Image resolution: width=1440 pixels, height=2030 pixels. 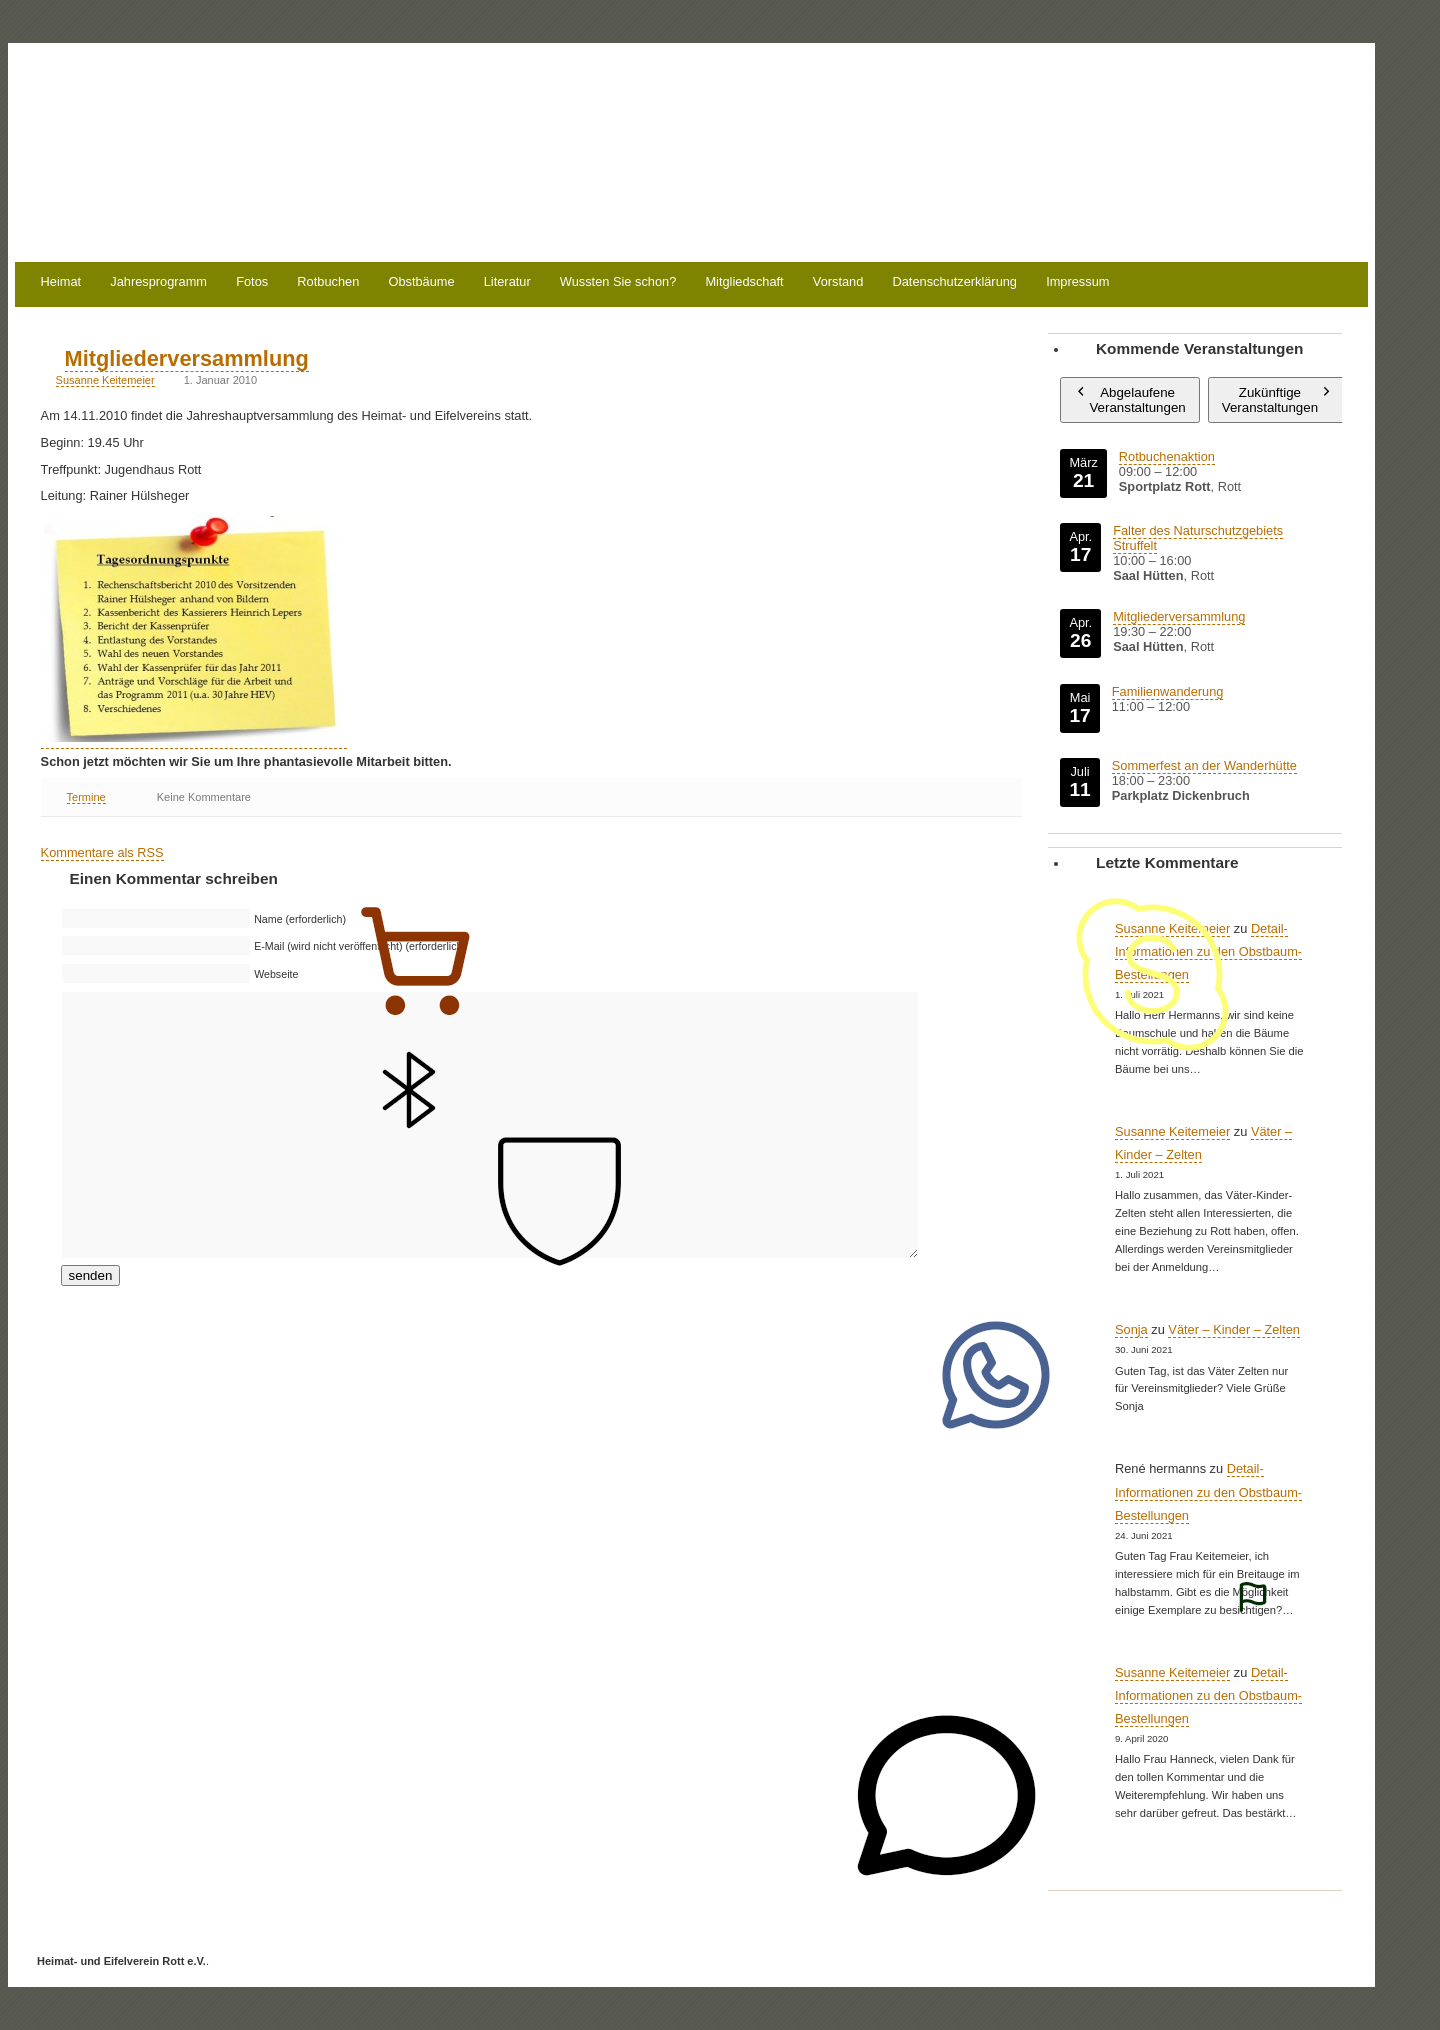 I want to click on flag or bookmark an item for later, so click(x=1253, y=1597).